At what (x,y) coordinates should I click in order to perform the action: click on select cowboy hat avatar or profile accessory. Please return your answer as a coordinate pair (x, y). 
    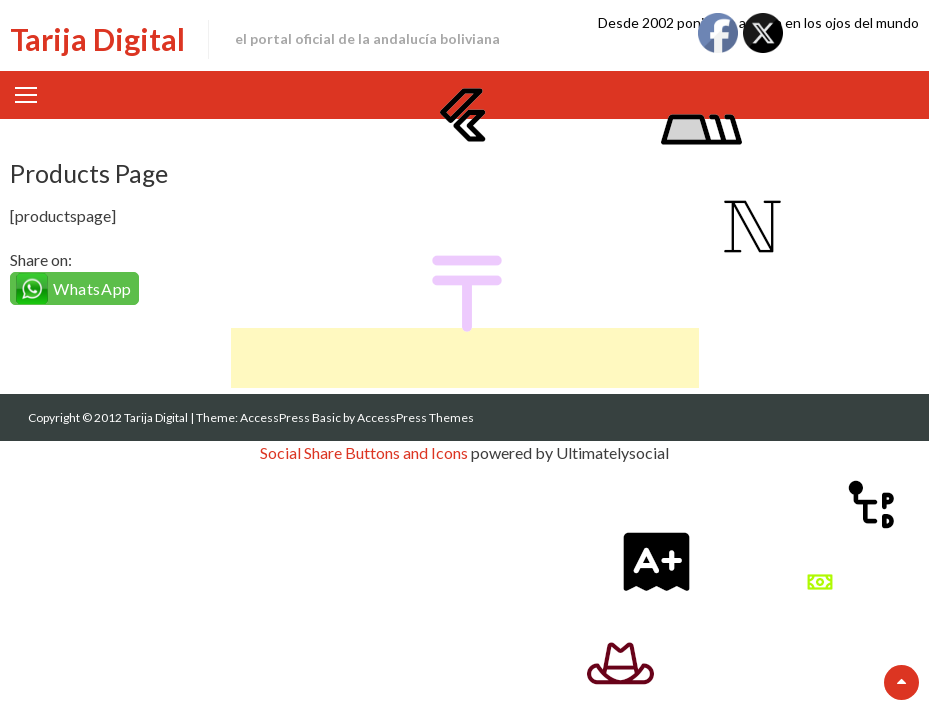
    Looking at the image, I should click on (620, 665).